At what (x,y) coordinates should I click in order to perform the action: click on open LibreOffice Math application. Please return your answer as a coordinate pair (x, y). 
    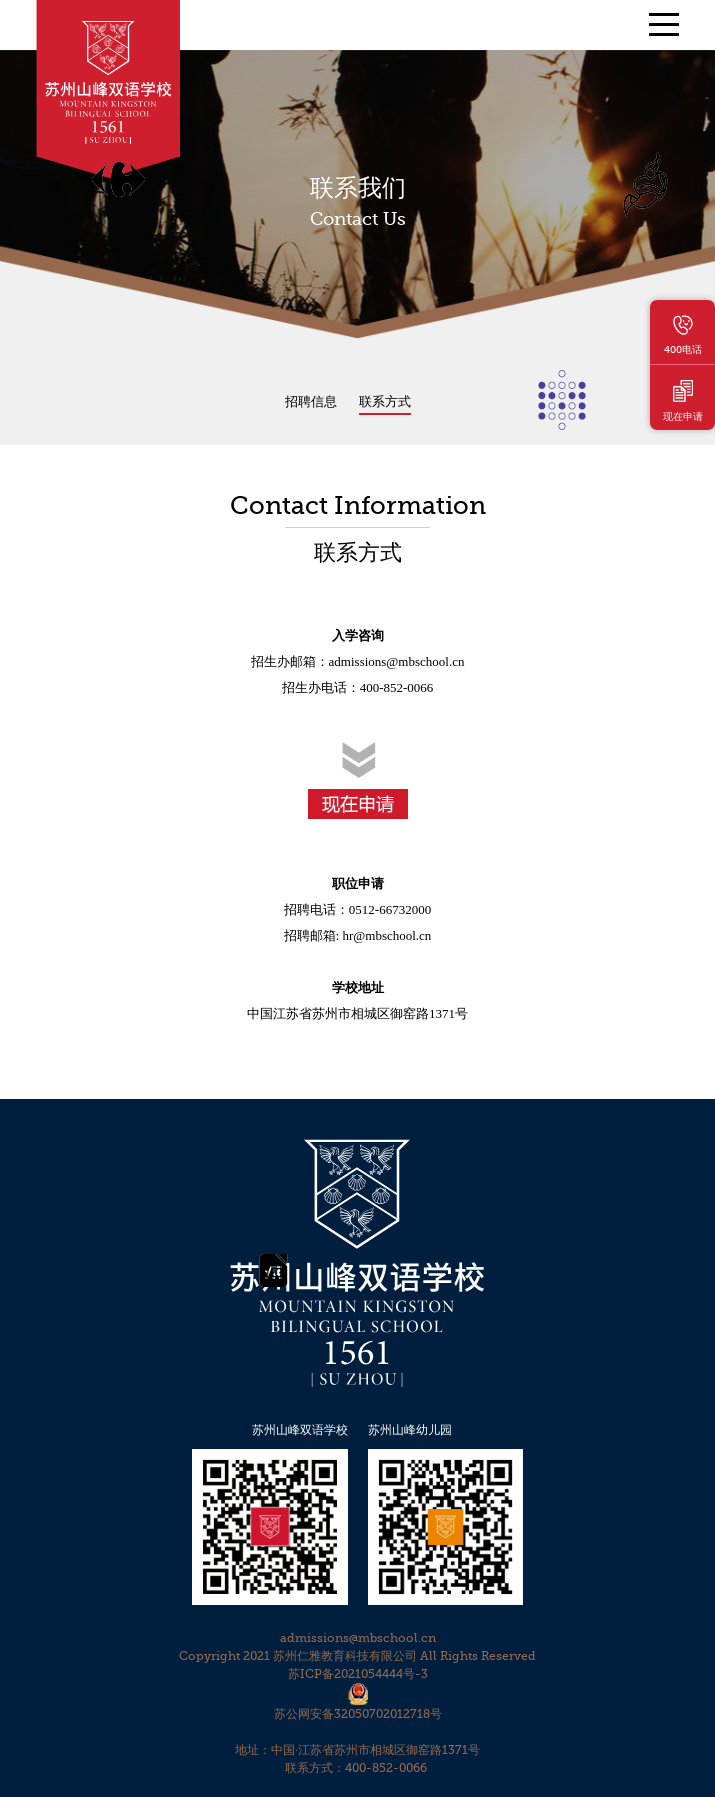
    Looking at the image, I should click on (273, 1270).